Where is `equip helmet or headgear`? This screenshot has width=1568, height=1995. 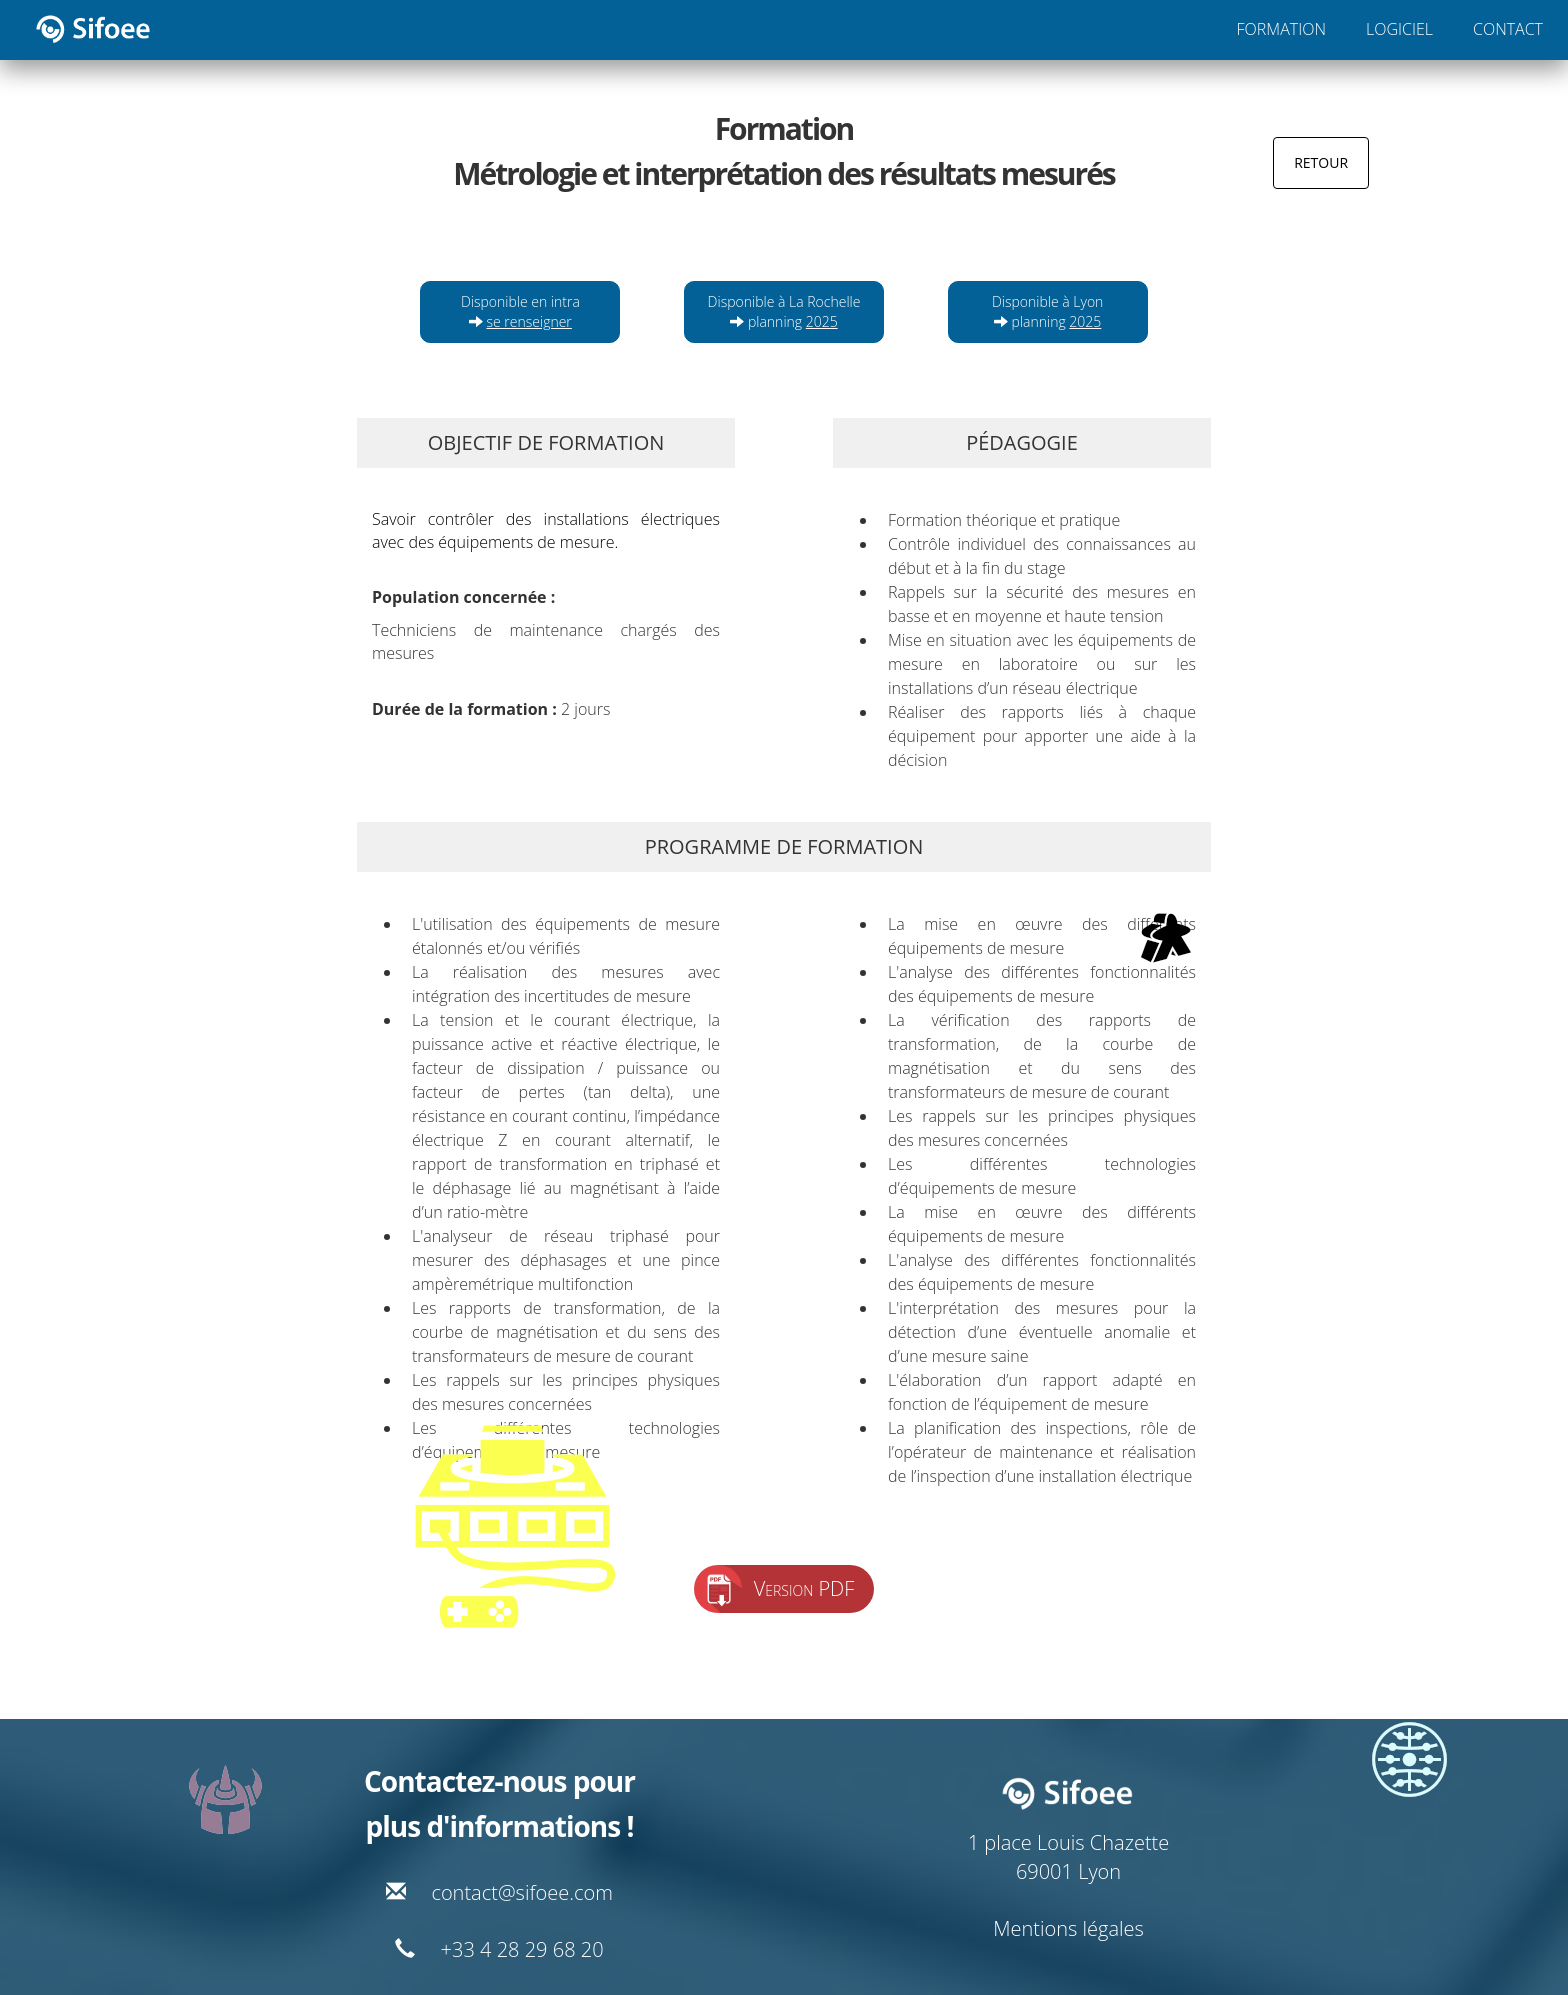 equip helmet or headgear is located at coordinates (225, 1799).